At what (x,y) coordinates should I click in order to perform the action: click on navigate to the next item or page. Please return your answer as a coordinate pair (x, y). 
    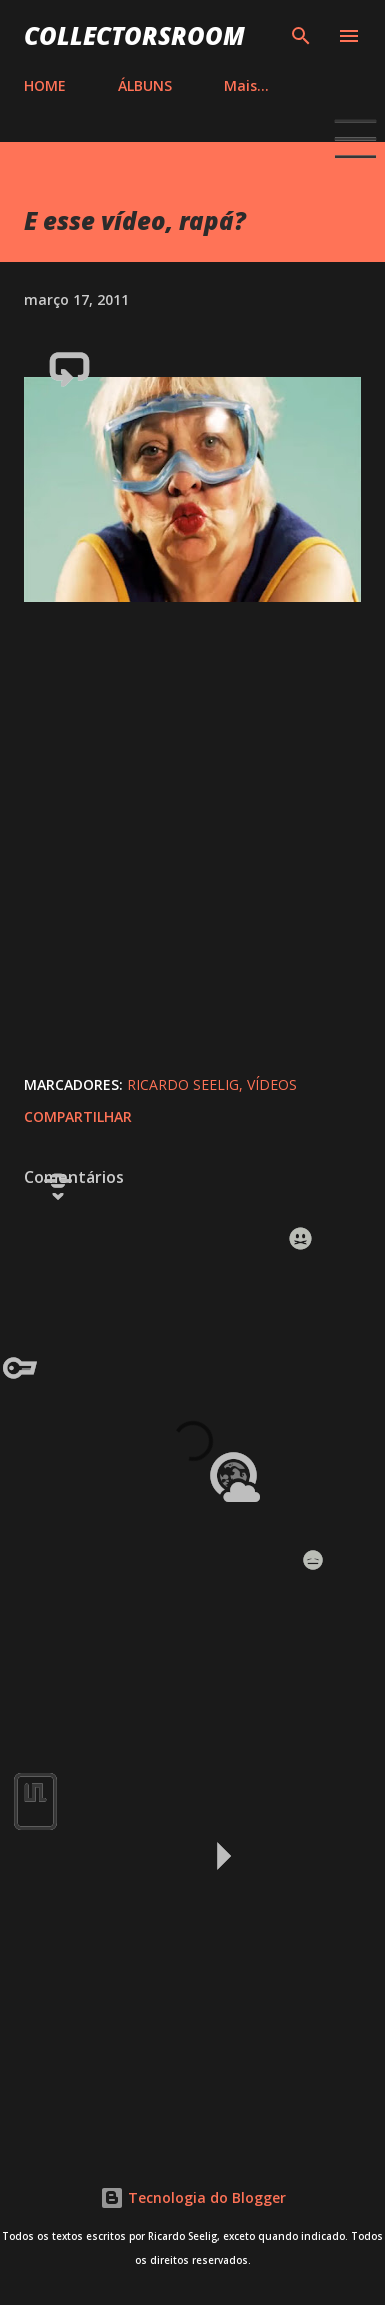
    Looking at the image, I should click on (223, 1856).